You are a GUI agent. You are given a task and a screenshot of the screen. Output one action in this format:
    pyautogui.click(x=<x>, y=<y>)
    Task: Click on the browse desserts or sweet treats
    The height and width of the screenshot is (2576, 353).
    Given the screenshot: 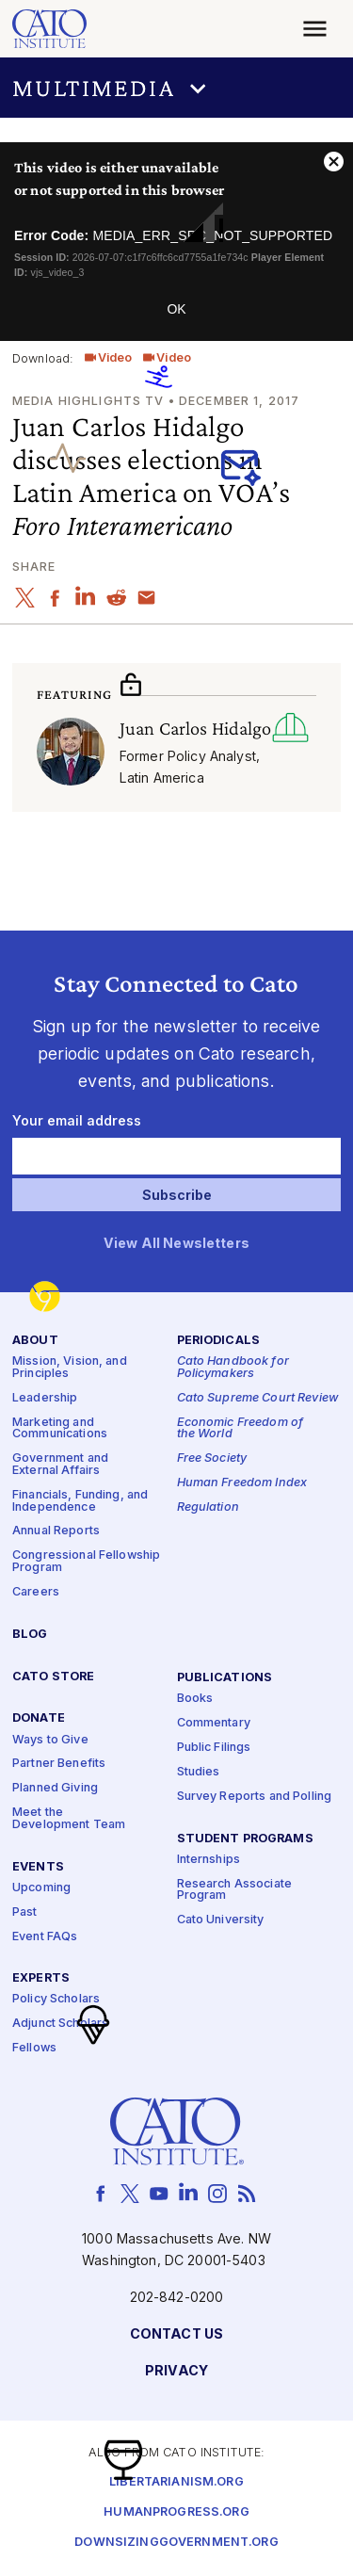 What is the action you would take?
    pyautogui.click(x=93, y=2024)
    